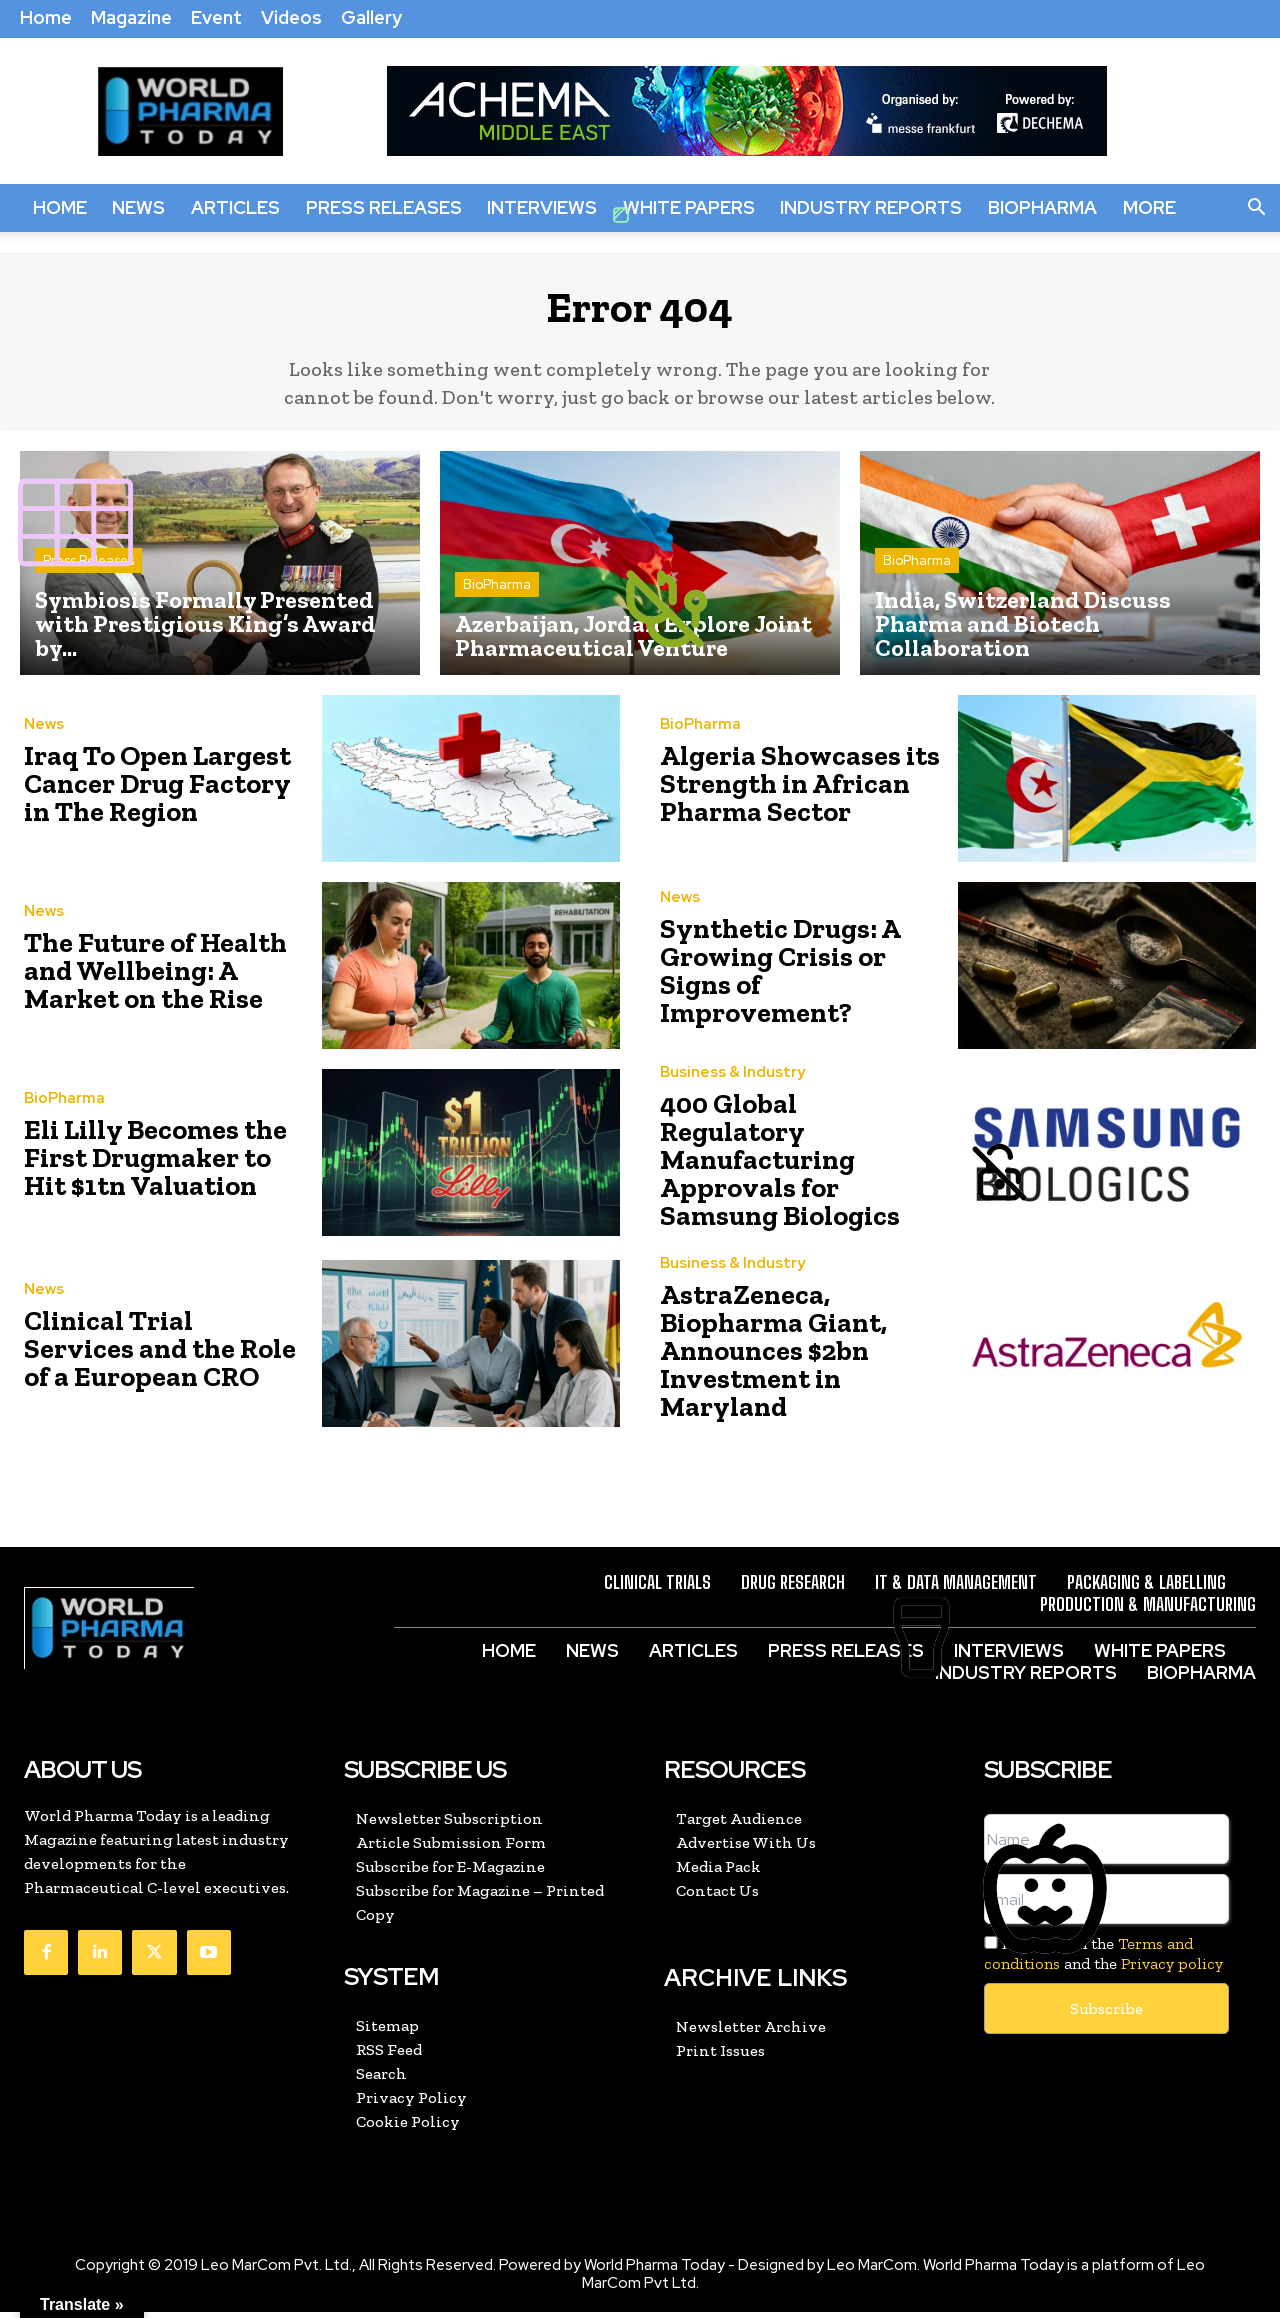  What do you see at coordinates (921, 1637) in the screenshot?
I see `browse nearby bars or pubs` at bounding box center [921, 1637].